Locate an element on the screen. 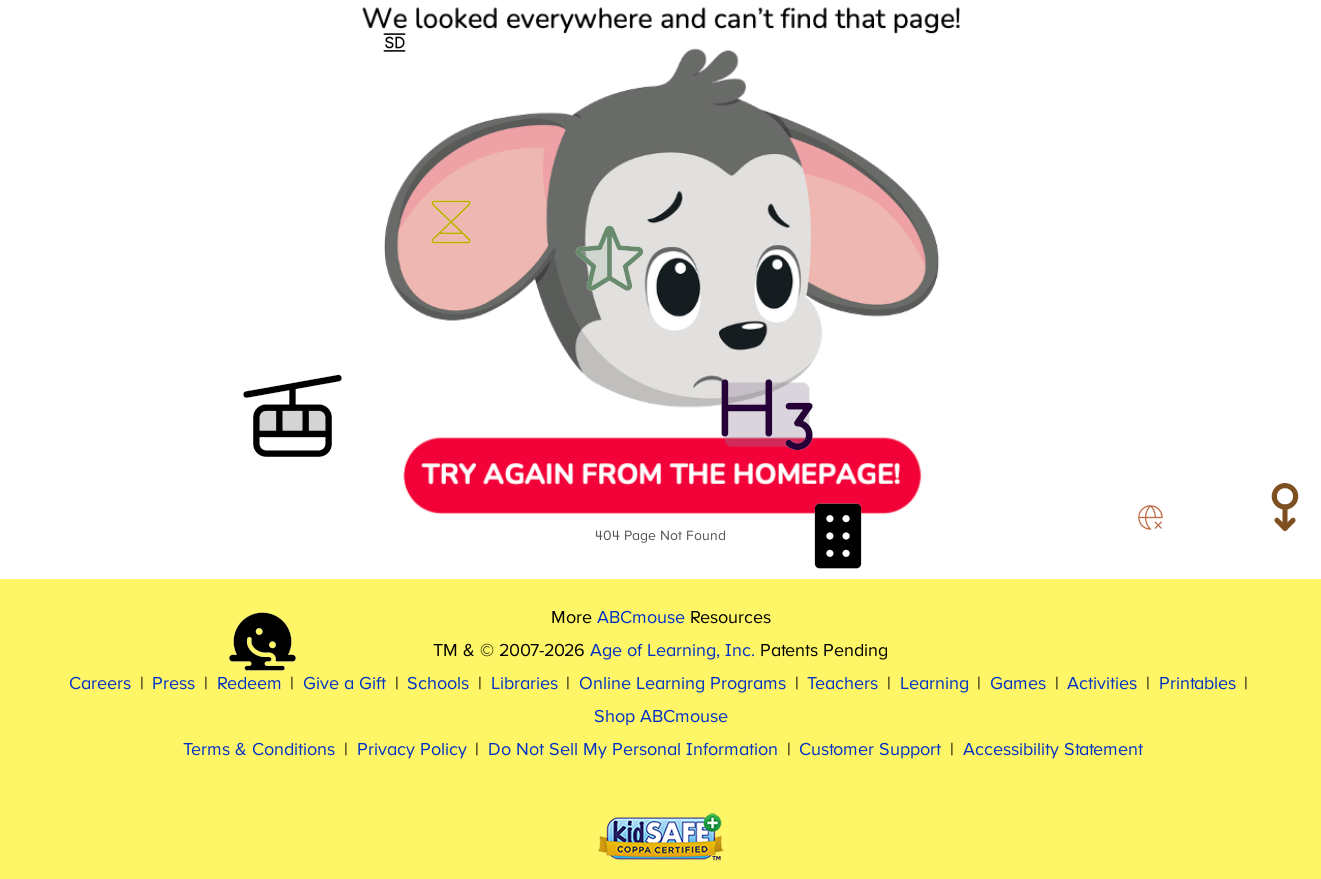 The height and width of the screenshot is (879, 1321). indicates a partial or half-star rating is located at coordinates (609, 259).